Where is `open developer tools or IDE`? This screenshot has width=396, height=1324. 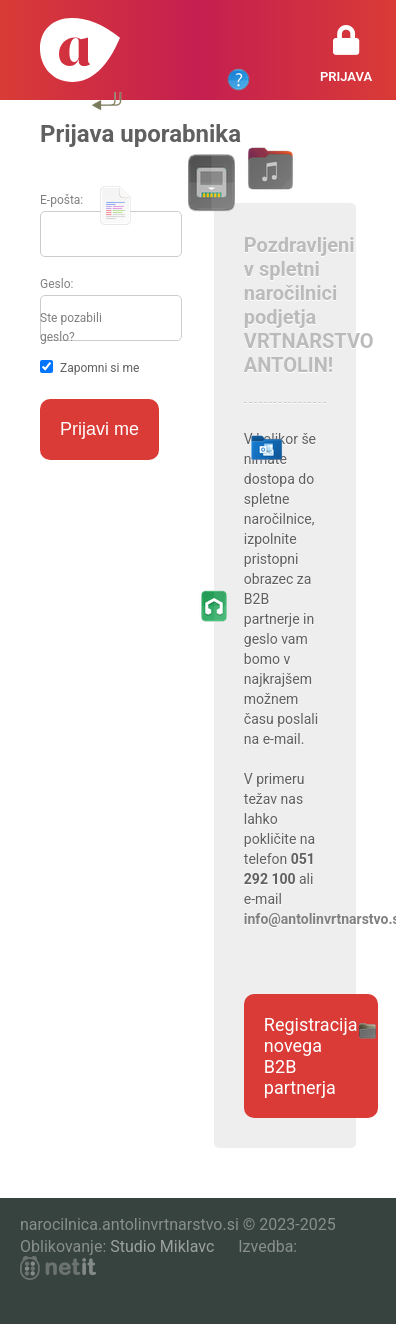
open developer tools or IDE is located at coordinates (115, 205).